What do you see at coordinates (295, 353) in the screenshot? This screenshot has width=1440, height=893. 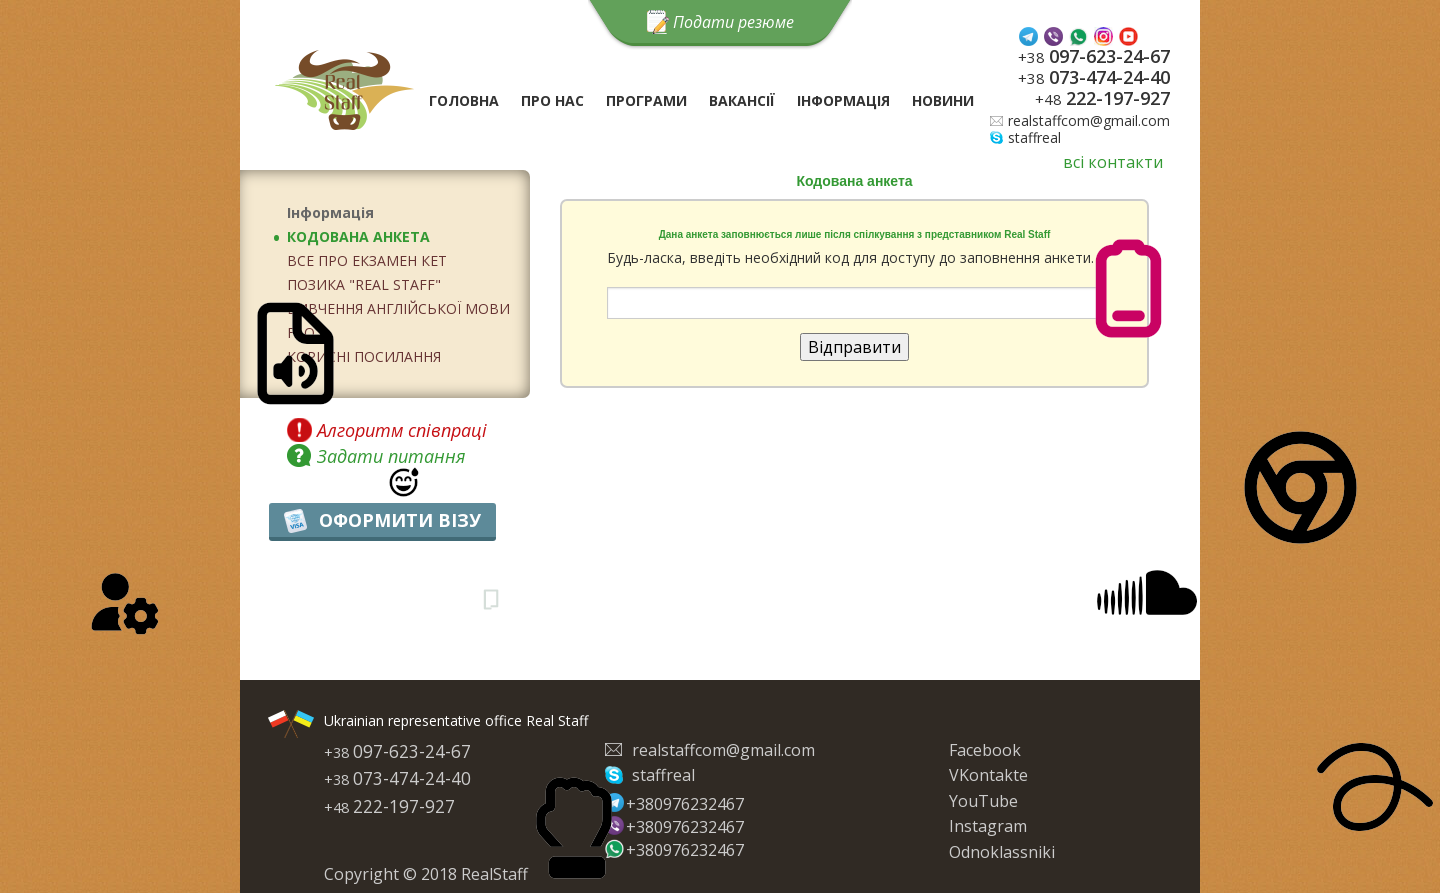 I see `open an audio file` at bounding box center [295, 353].